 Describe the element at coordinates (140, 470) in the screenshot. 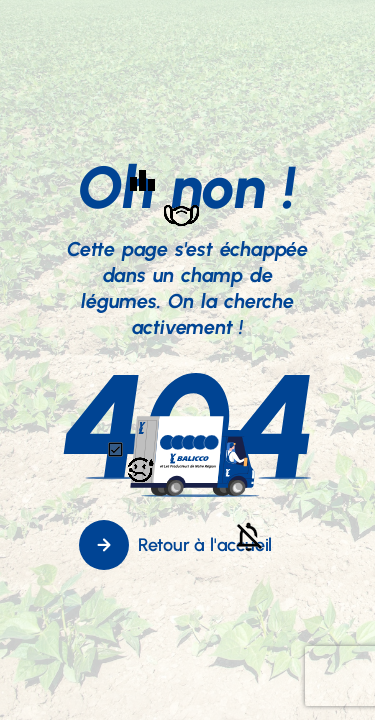

I see `report feeling unwell or sick` at that location.